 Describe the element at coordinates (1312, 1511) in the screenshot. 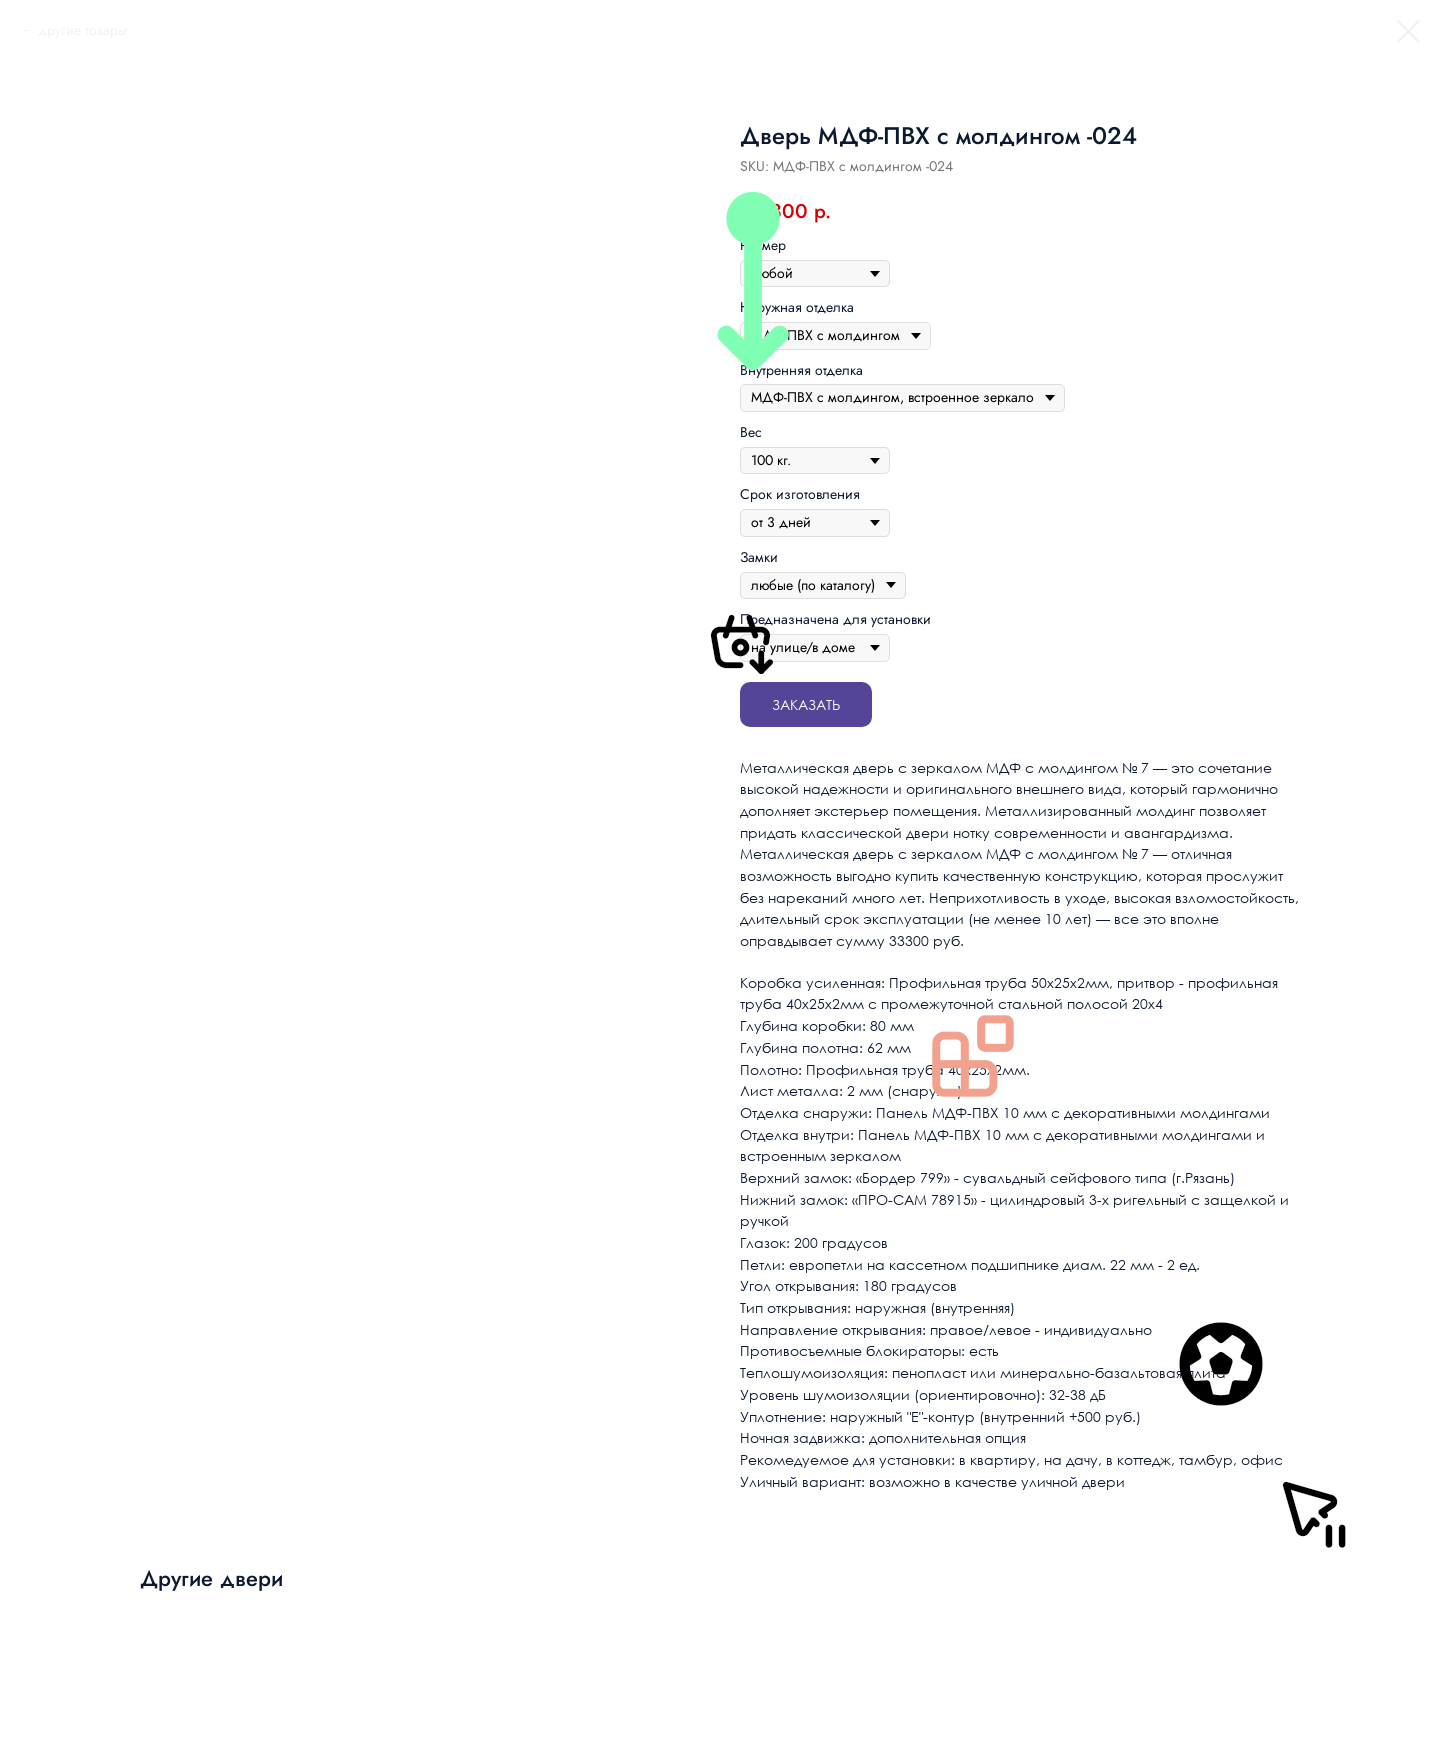

I see `pause cursor tracking or pointer activity` at that location.